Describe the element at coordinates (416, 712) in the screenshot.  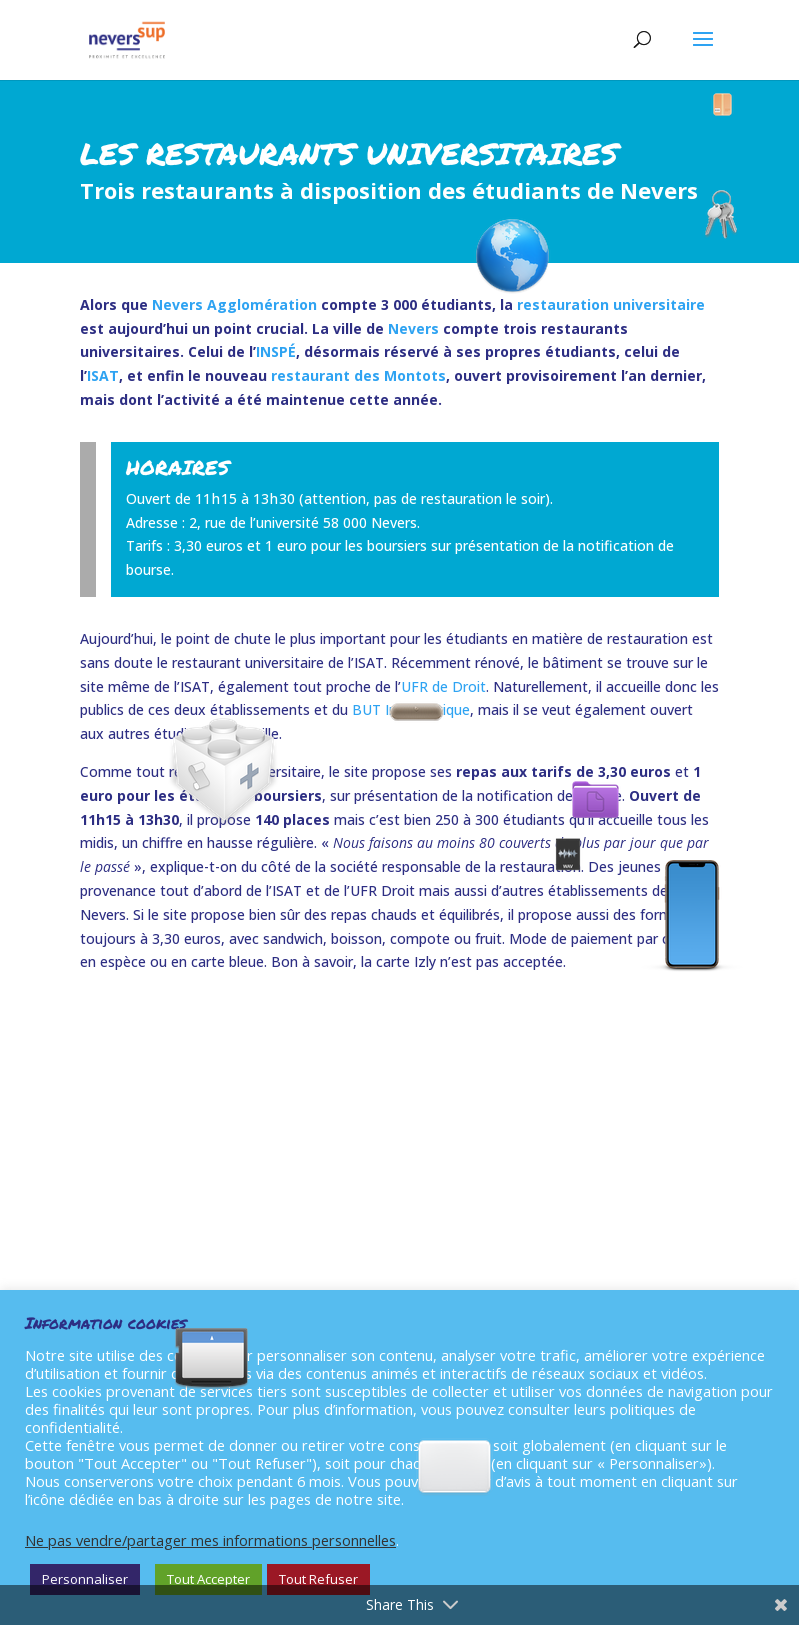
I see `beats pill speaker in champagne color` at that location.